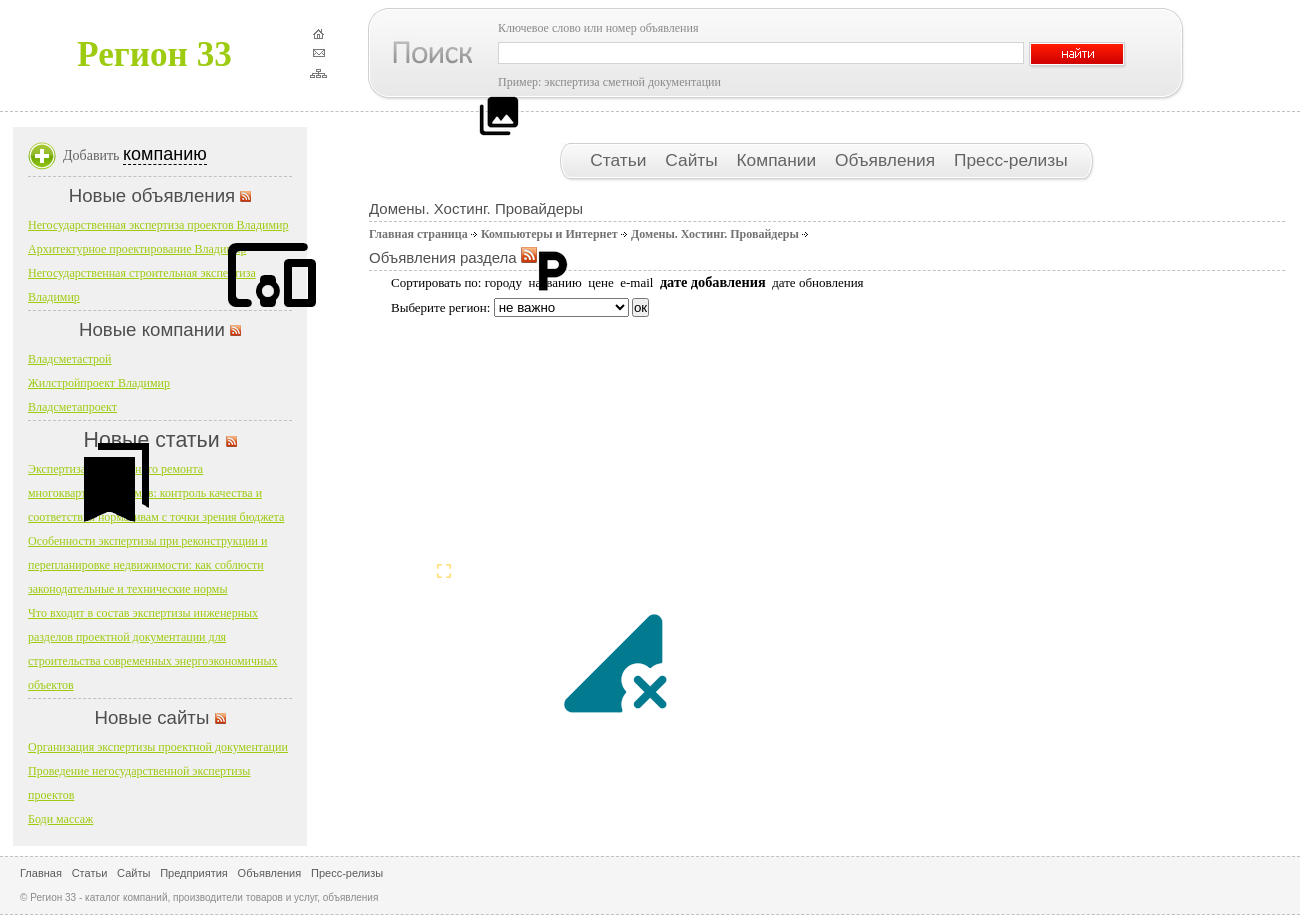  What do you see at coordinates (552, 271) in the screenshot?
I see `find nearby parking locations` at bounding box center [552, 271].